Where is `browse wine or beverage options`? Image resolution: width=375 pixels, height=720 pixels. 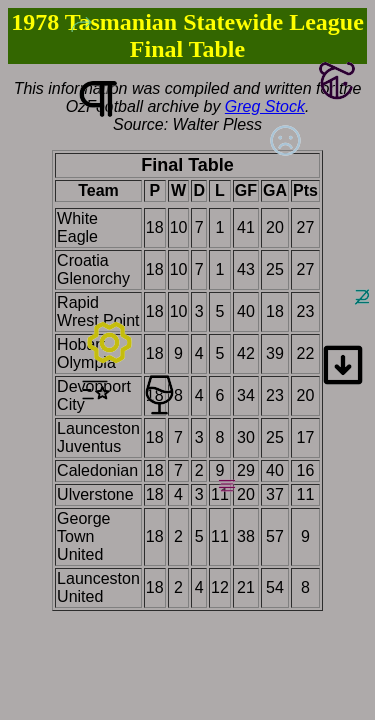
browse wine or beverage options is located at coordinates (159, 393).